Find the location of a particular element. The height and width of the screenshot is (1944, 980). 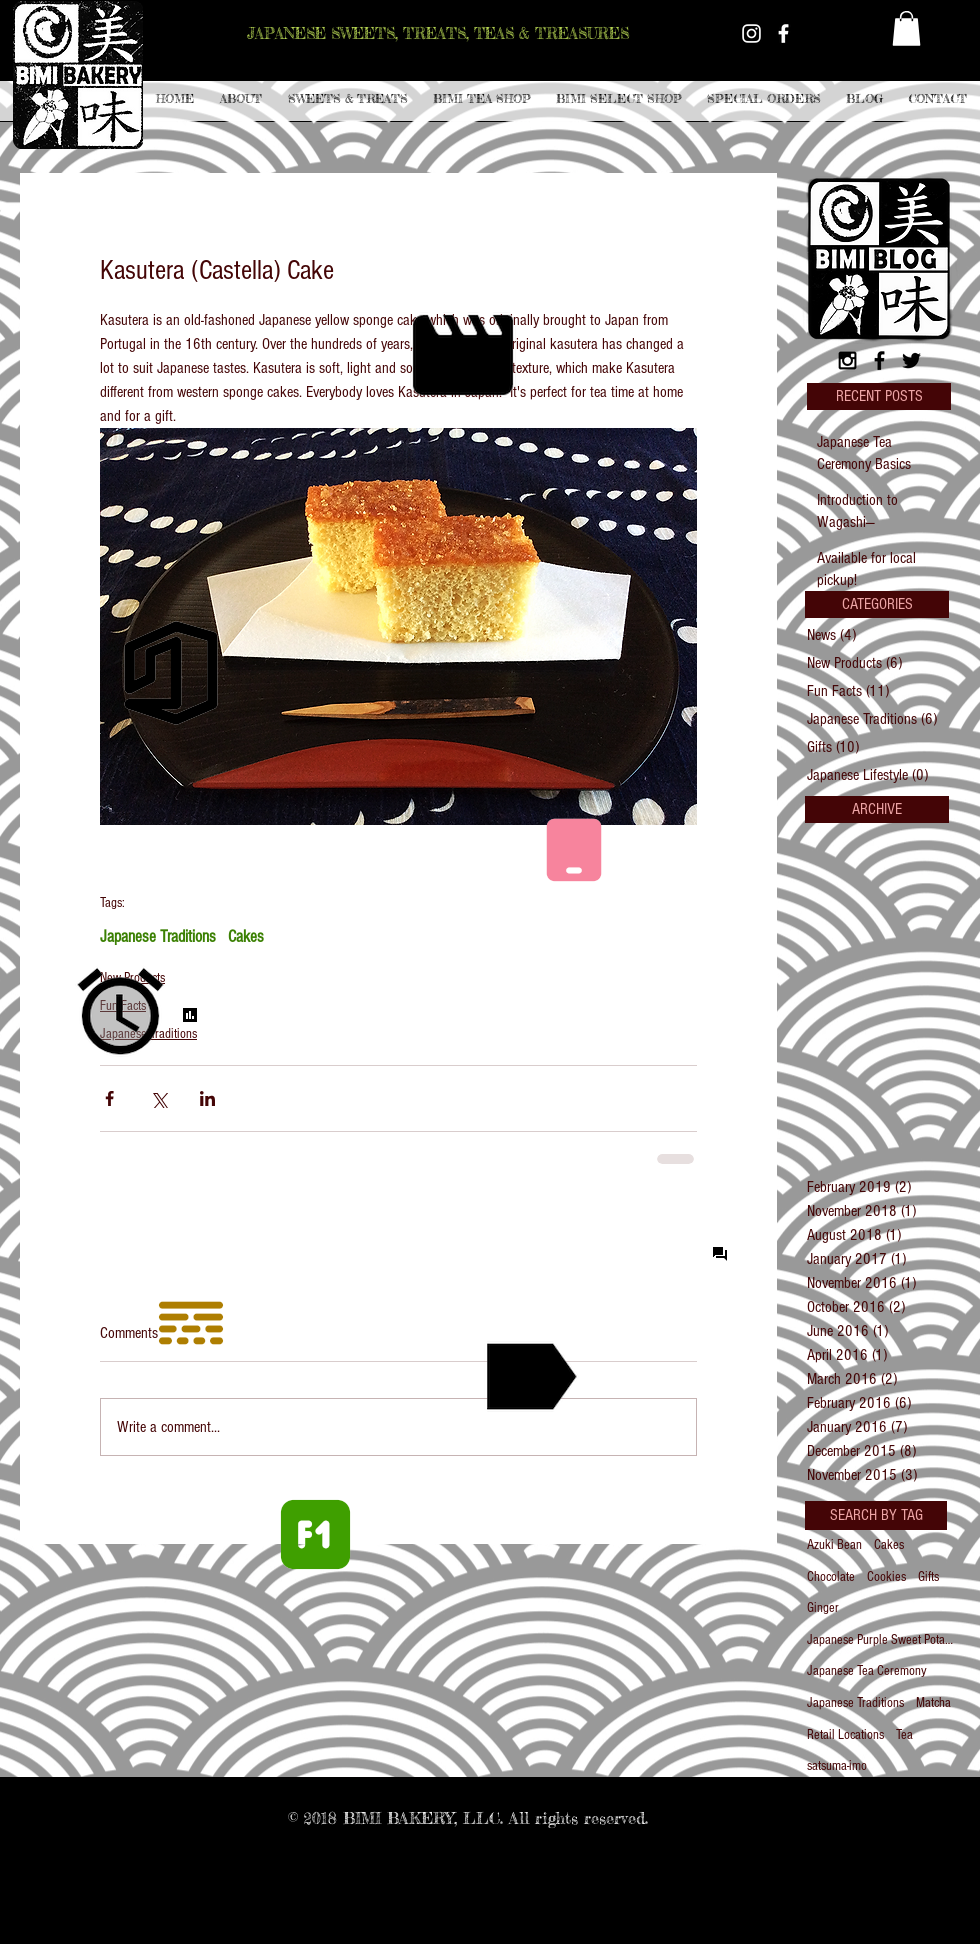

indicates an android tablet device is located at coordinates (574, 850).